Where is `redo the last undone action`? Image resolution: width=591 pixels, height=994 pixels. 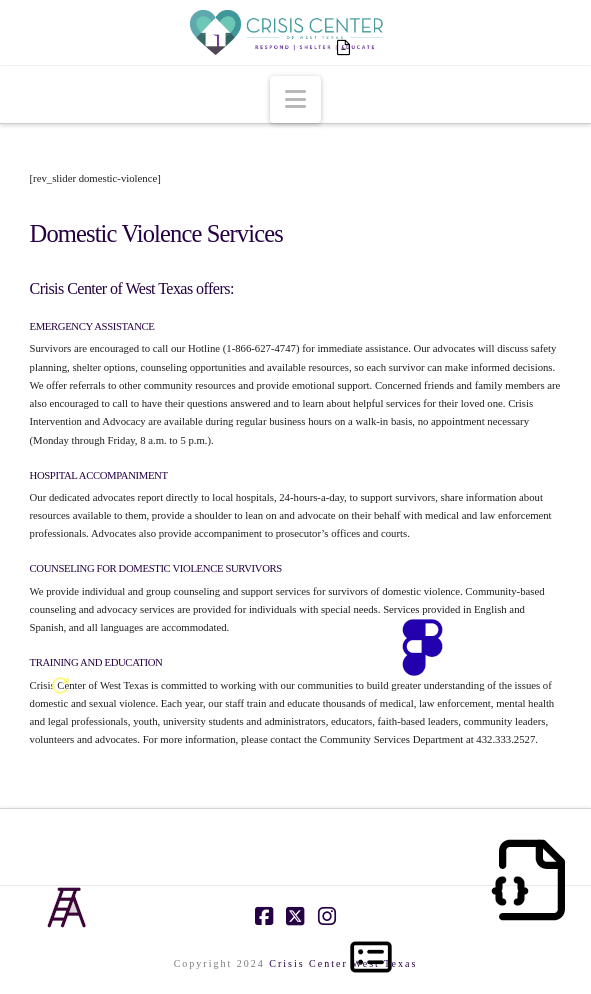
redo the last undone action is located at coordinates (60, 685).